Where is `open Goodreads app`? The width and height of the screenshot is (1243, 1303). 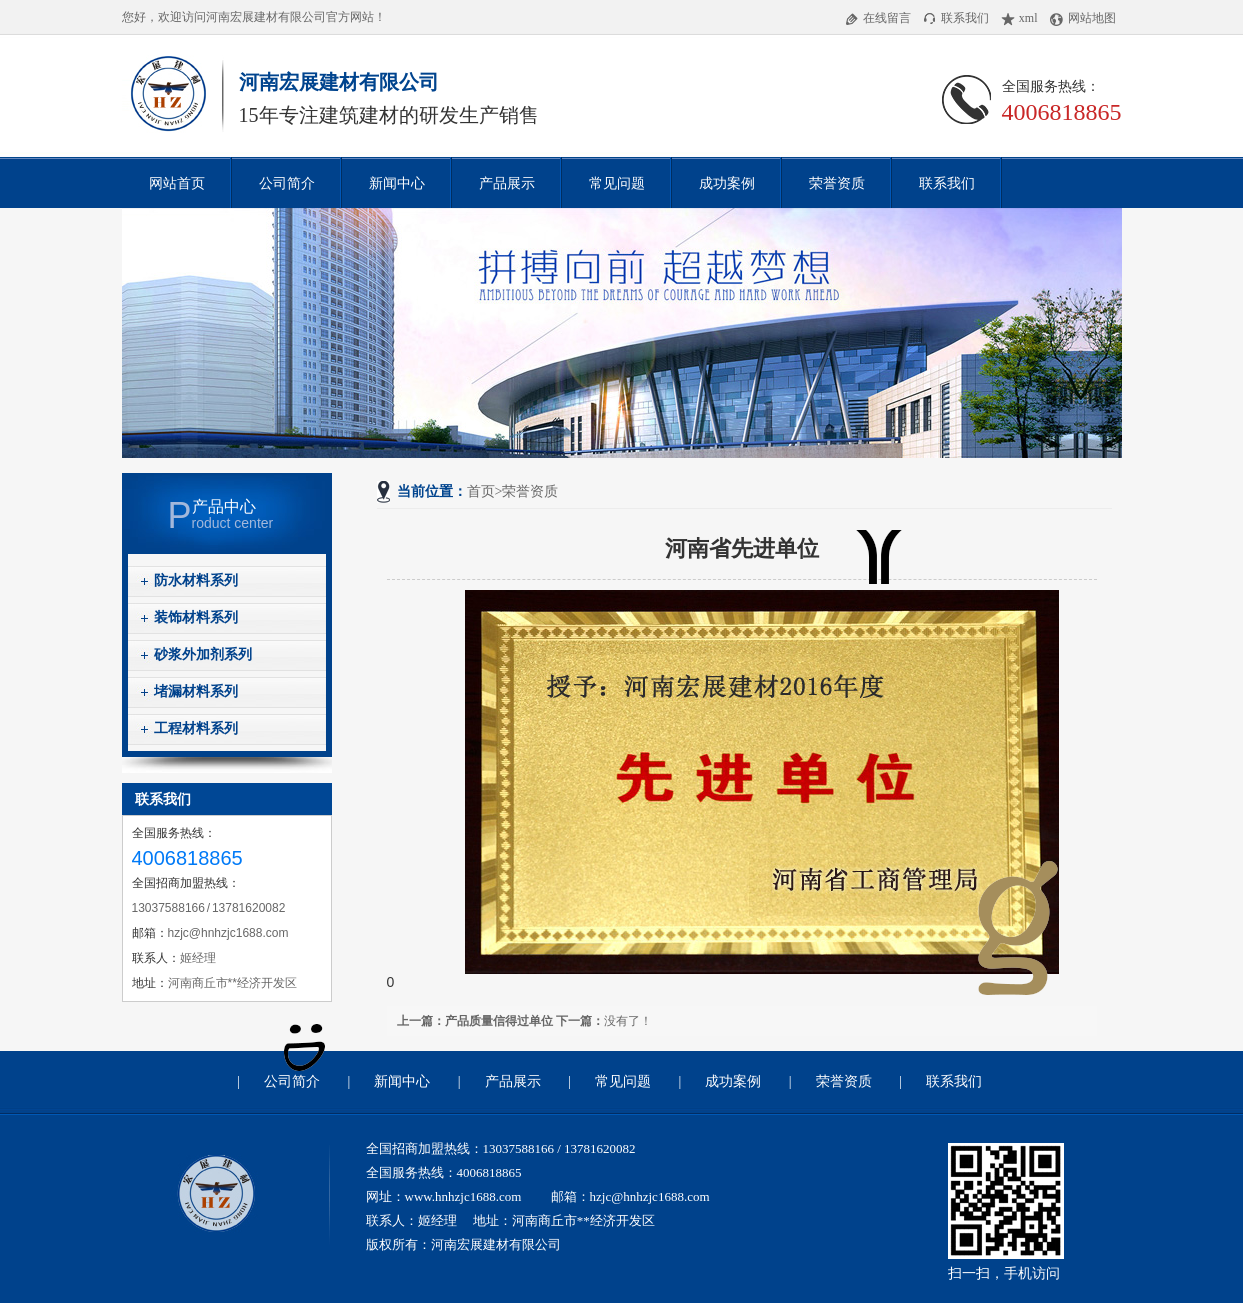 open Goodreads app is located at coordinates (1018, 928).